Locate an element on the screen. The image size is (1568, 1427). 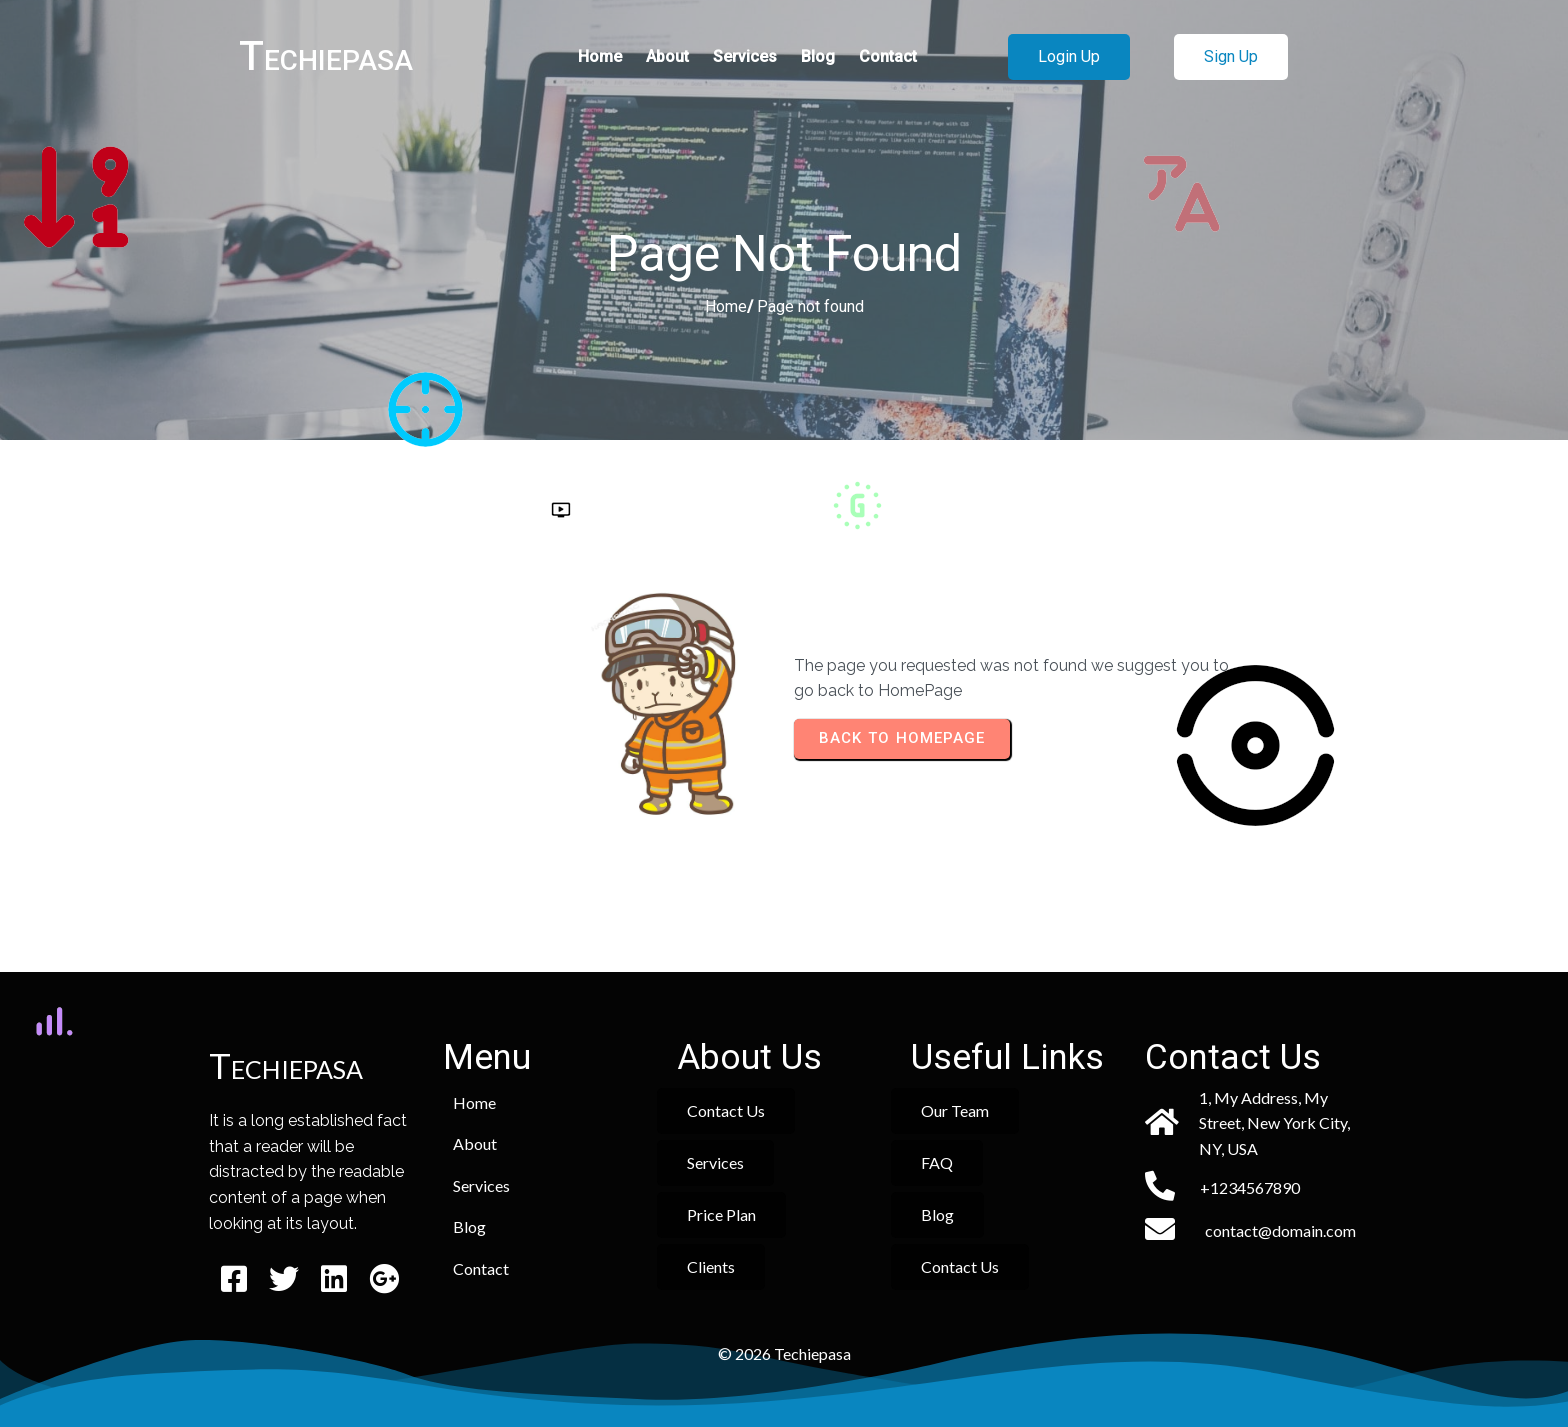
adjust level or alignment settings is located at coordinates (1255, 745).